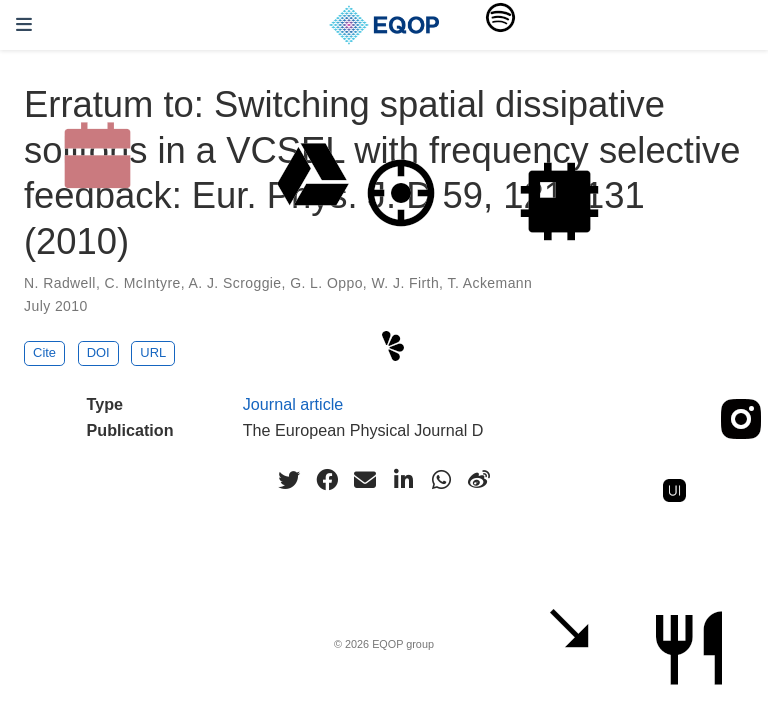  What do you see at coordinates (570, 629) in the screenshot?
I see `navigate to the next section below` at bounding box center [570, 629].